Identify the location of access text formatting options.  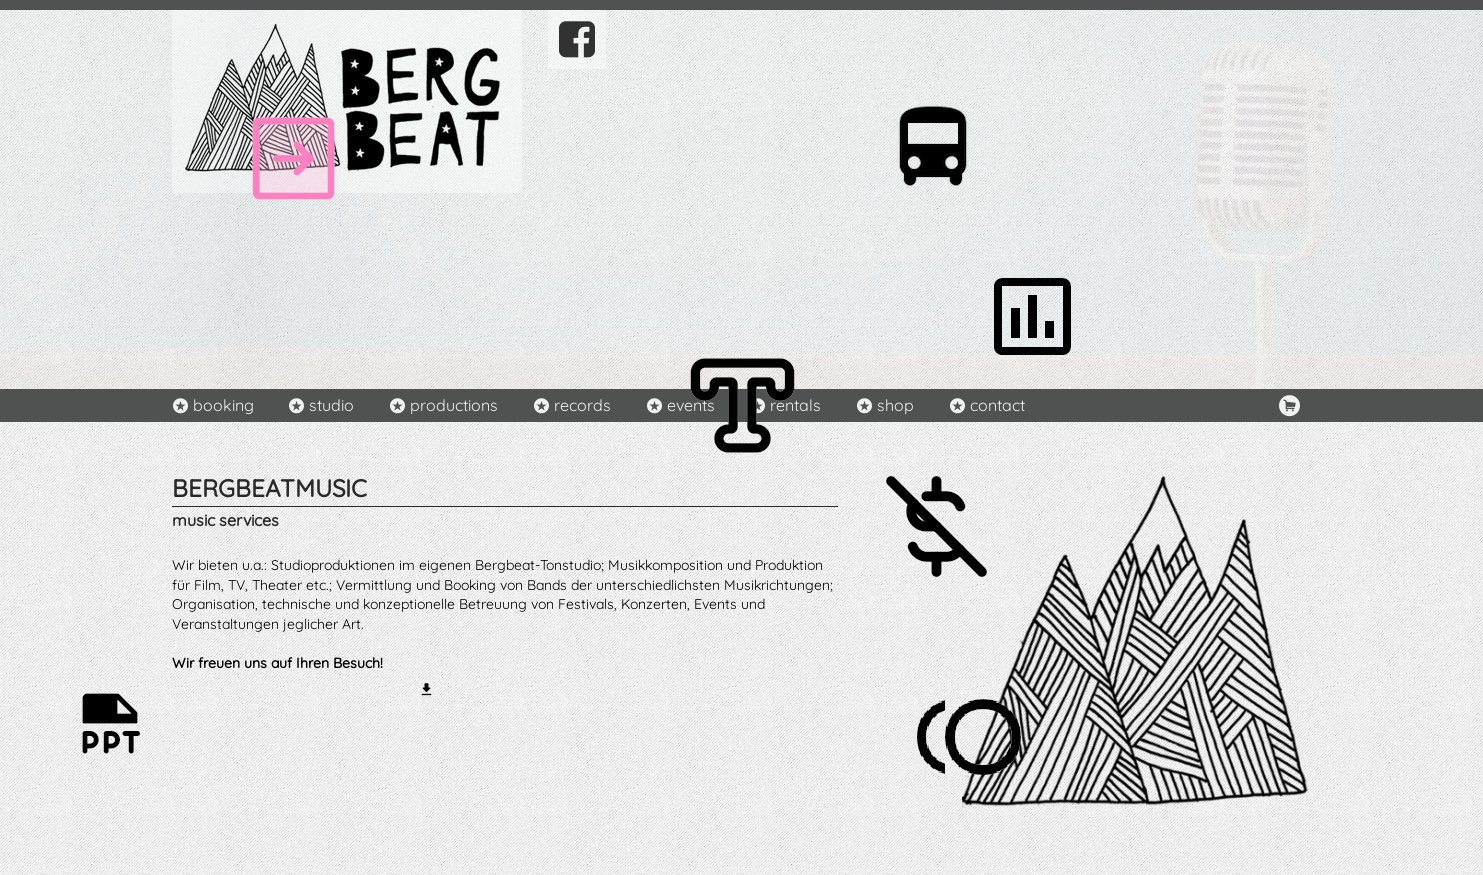
(742, 405).